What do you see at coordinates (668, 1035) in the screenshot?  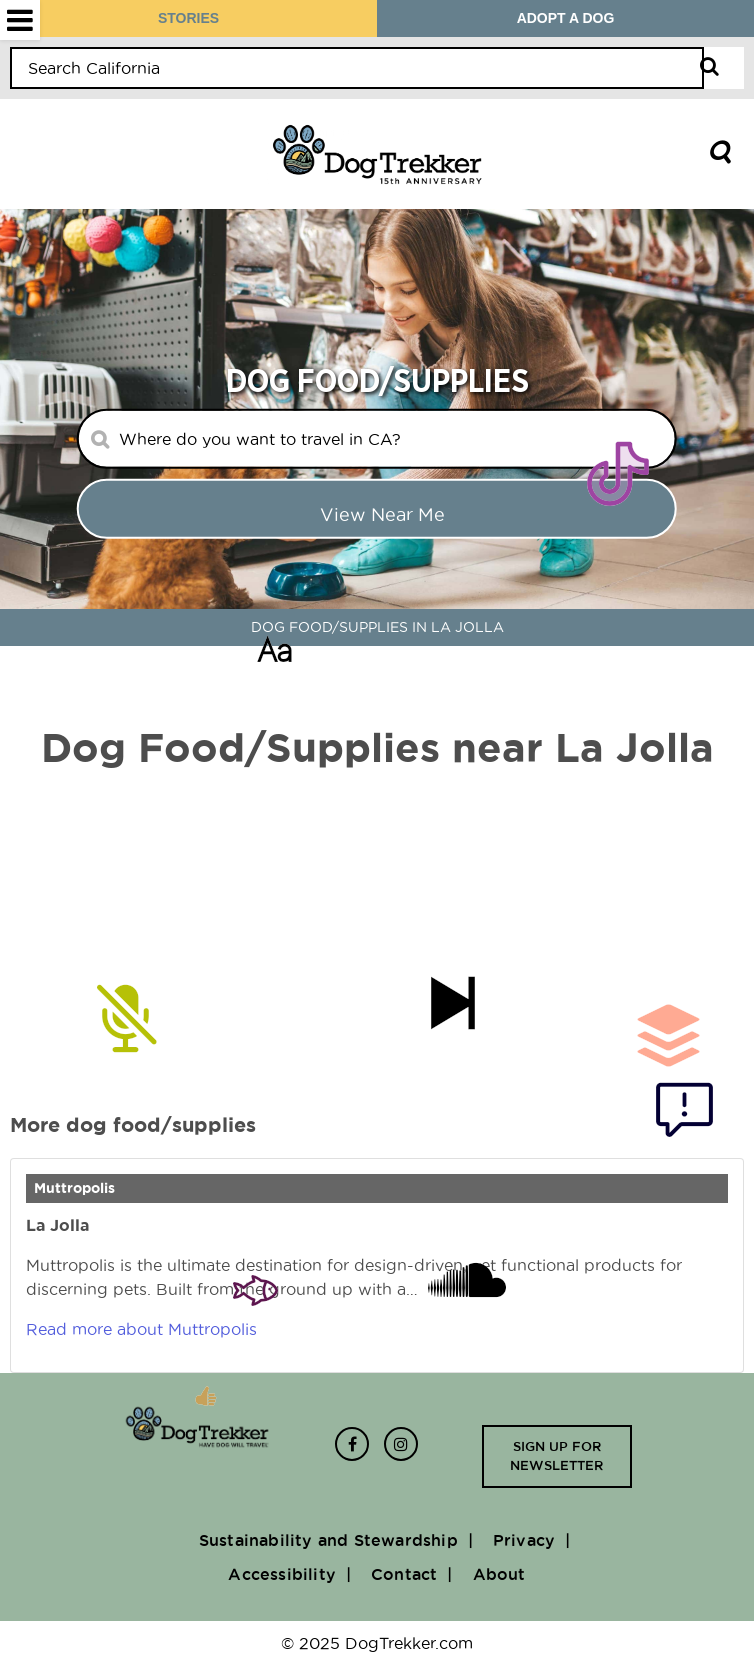 I see `open Buffer social media scheduling app` at bounding box center [668, 1035].